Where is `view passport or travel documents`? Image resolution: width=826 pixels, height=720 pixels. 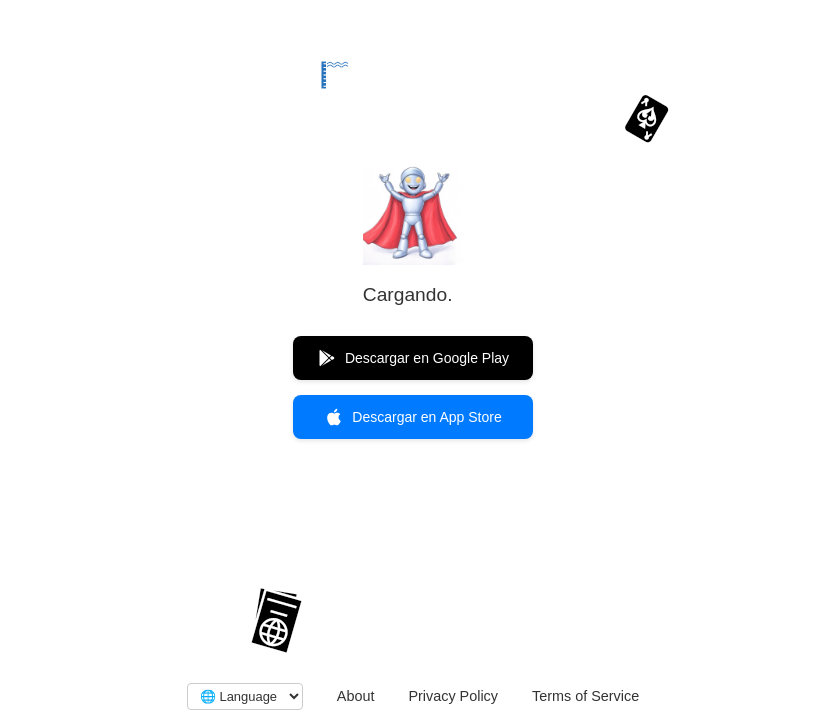 view passport or travel documents is located at coordinates (276, 620).